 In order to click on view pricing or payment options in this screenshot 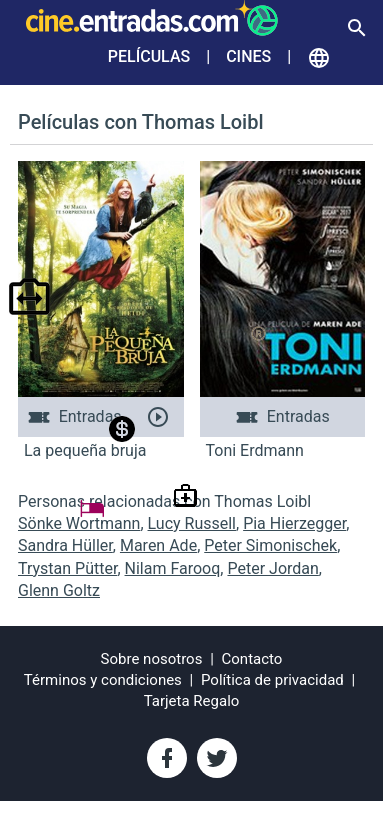, I will do `click(122, 429)`.